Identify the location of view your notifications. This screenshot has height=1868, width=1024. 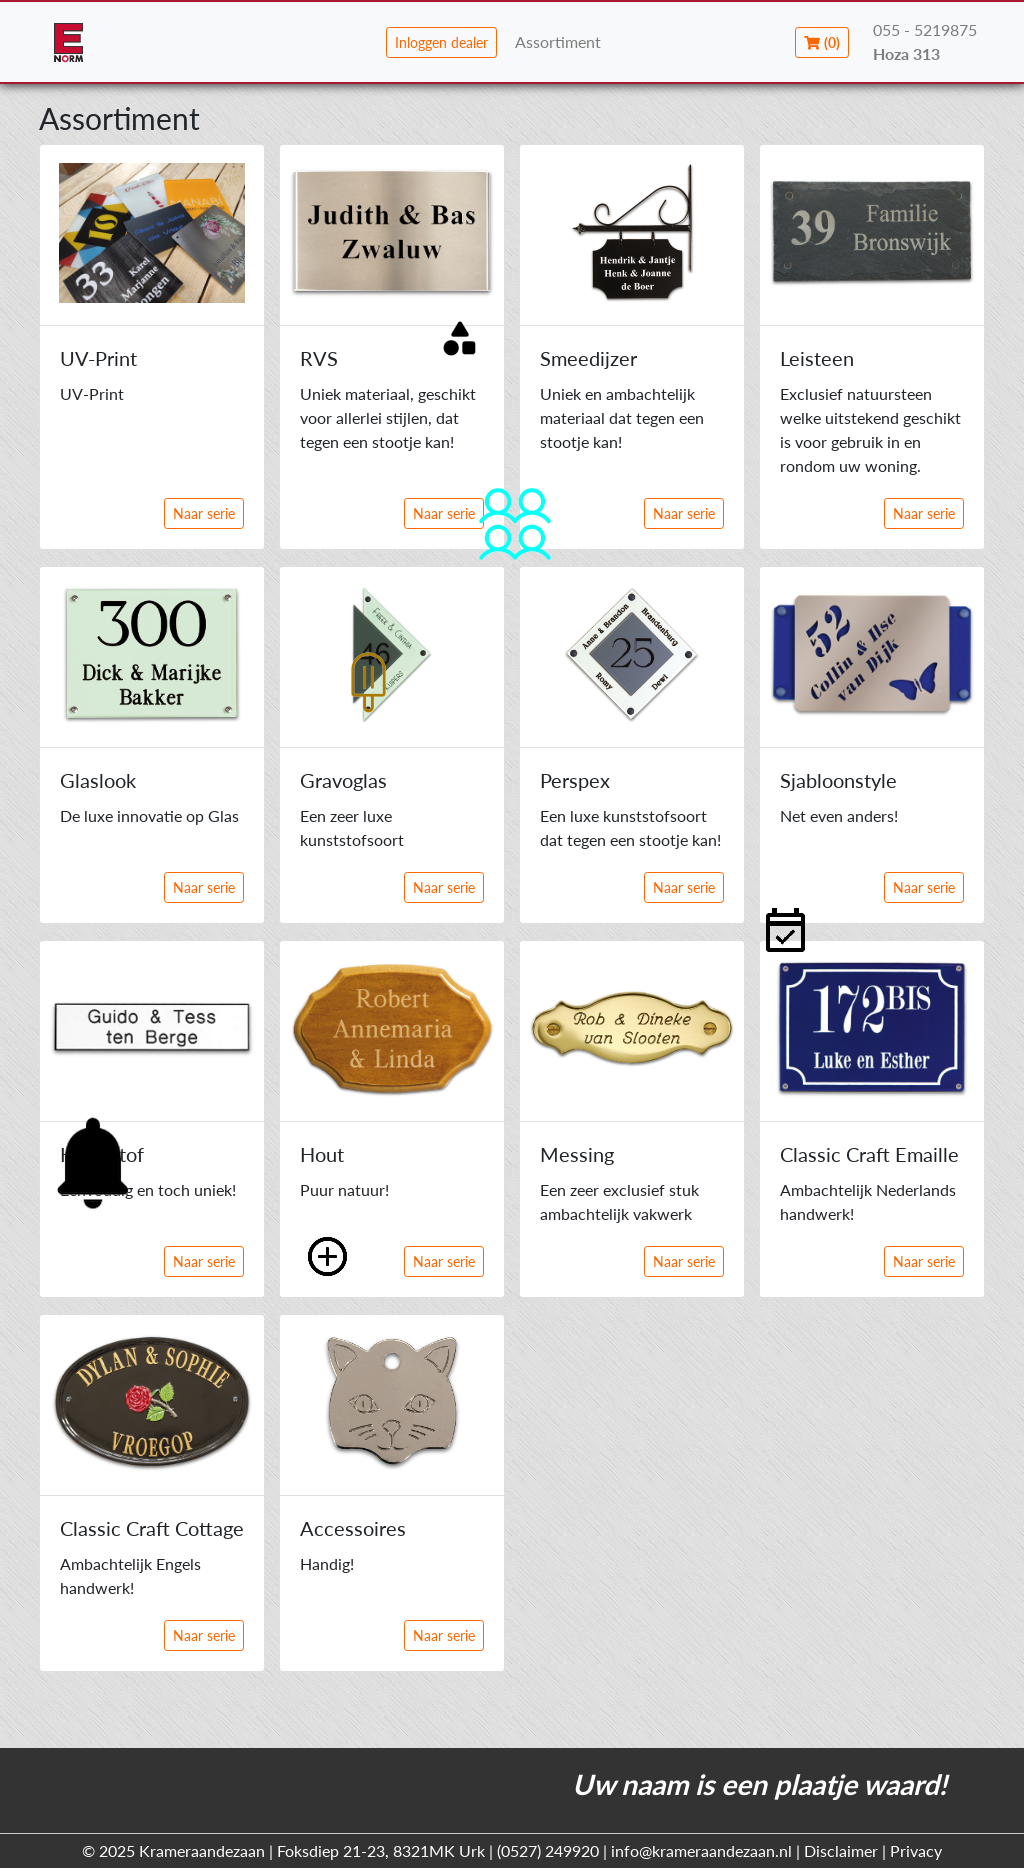
(93, 1162).